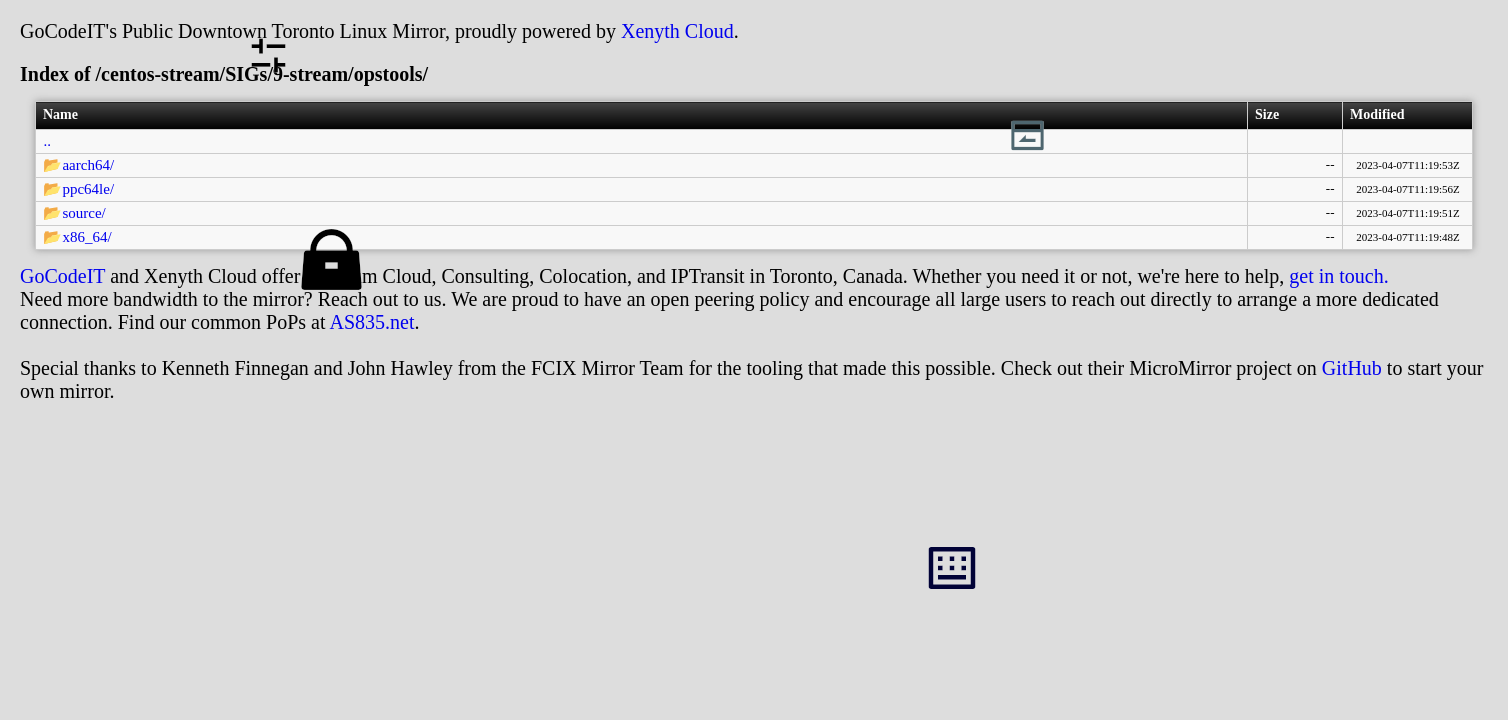 The width and height of the screenshot is (1508, 720). Describe the element at coordinates (952, 568) in the screenshot. I see `open on-screen keyboard` at that location.